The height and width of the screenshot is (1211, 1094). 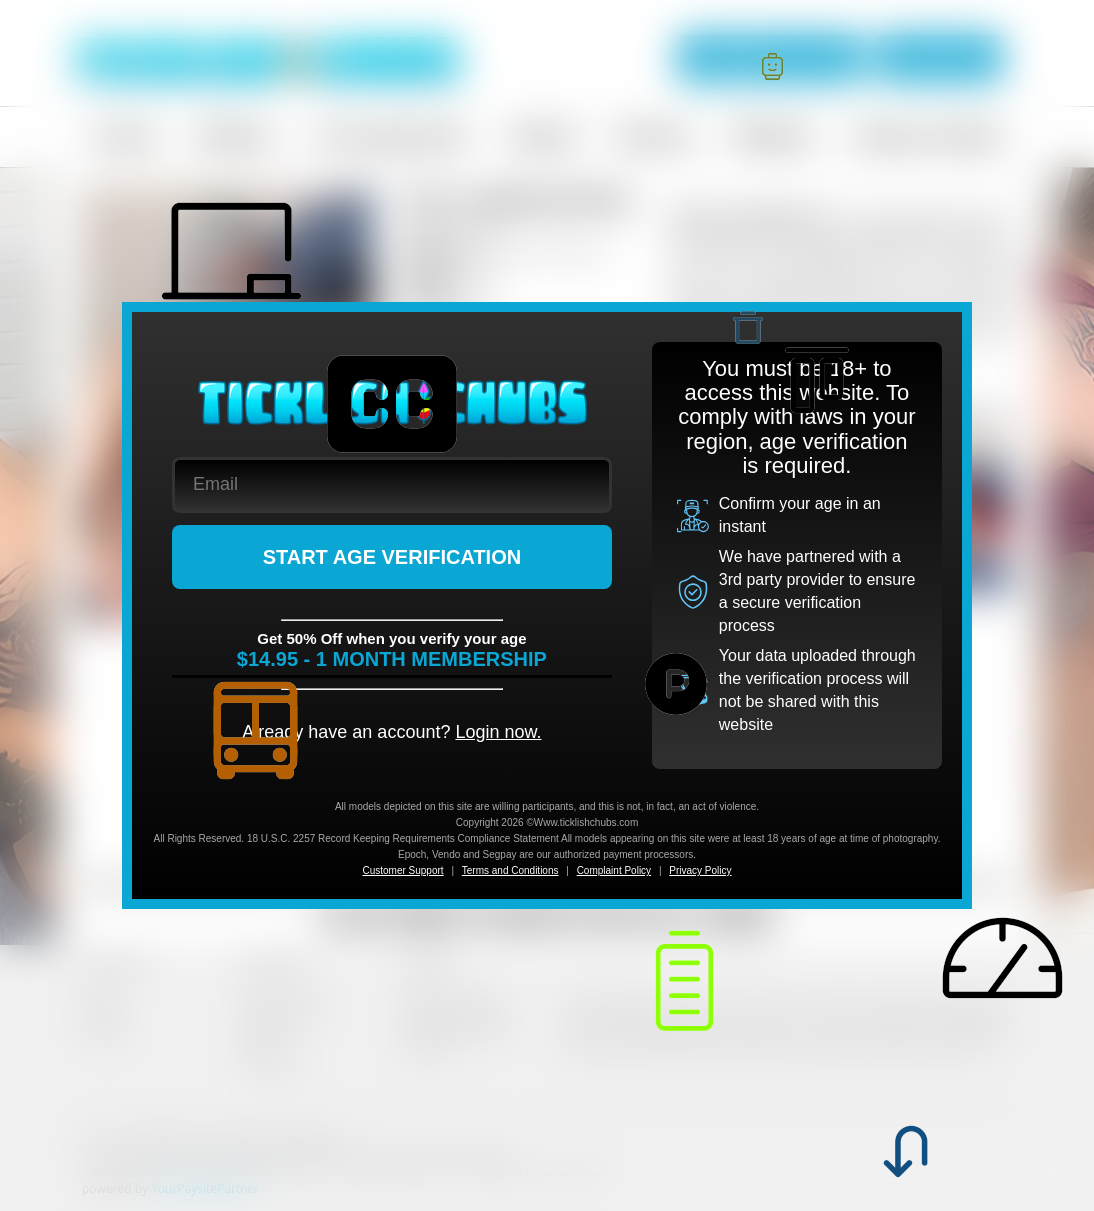 What do you see at coordinates (1002, 964) in the screenshot?
I see `view performance or speed metrics` at bounding box center [1002, 964].